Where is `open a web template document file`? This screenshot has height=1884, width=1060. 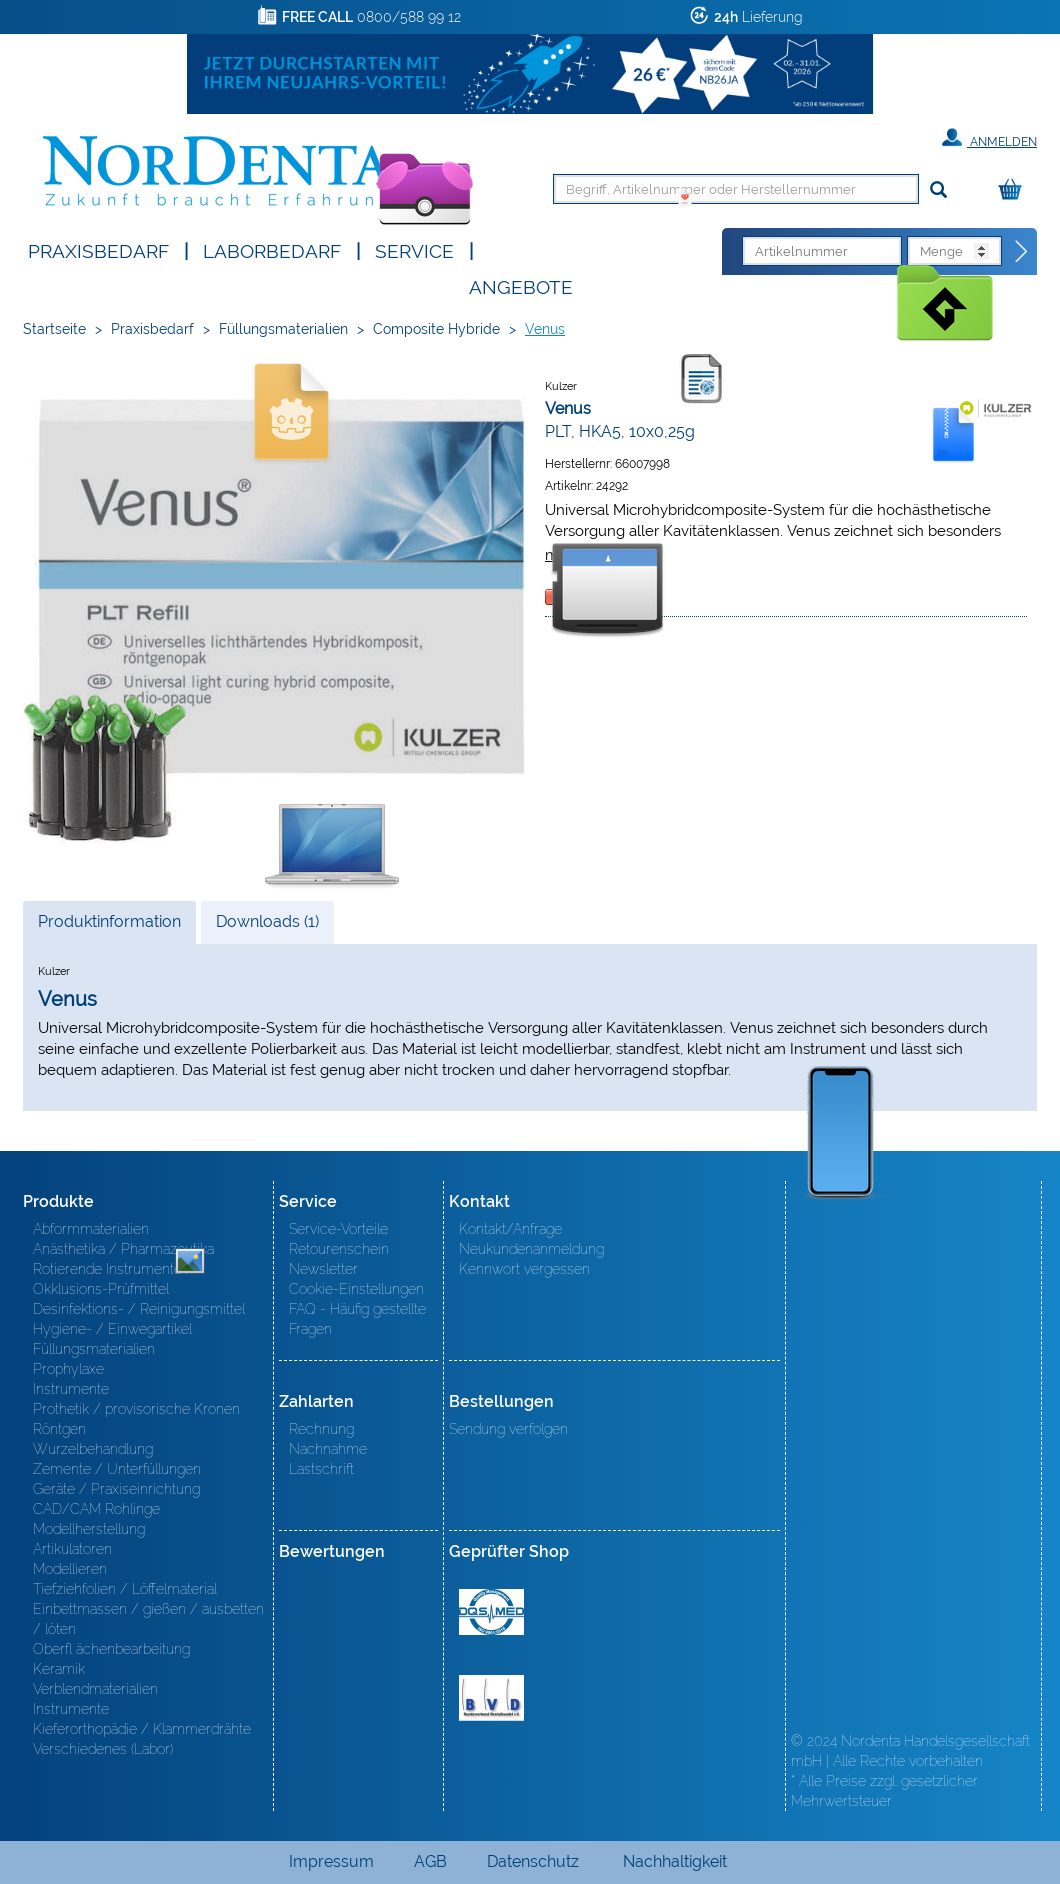
open a web template document file is located at coordinates (701, 378).